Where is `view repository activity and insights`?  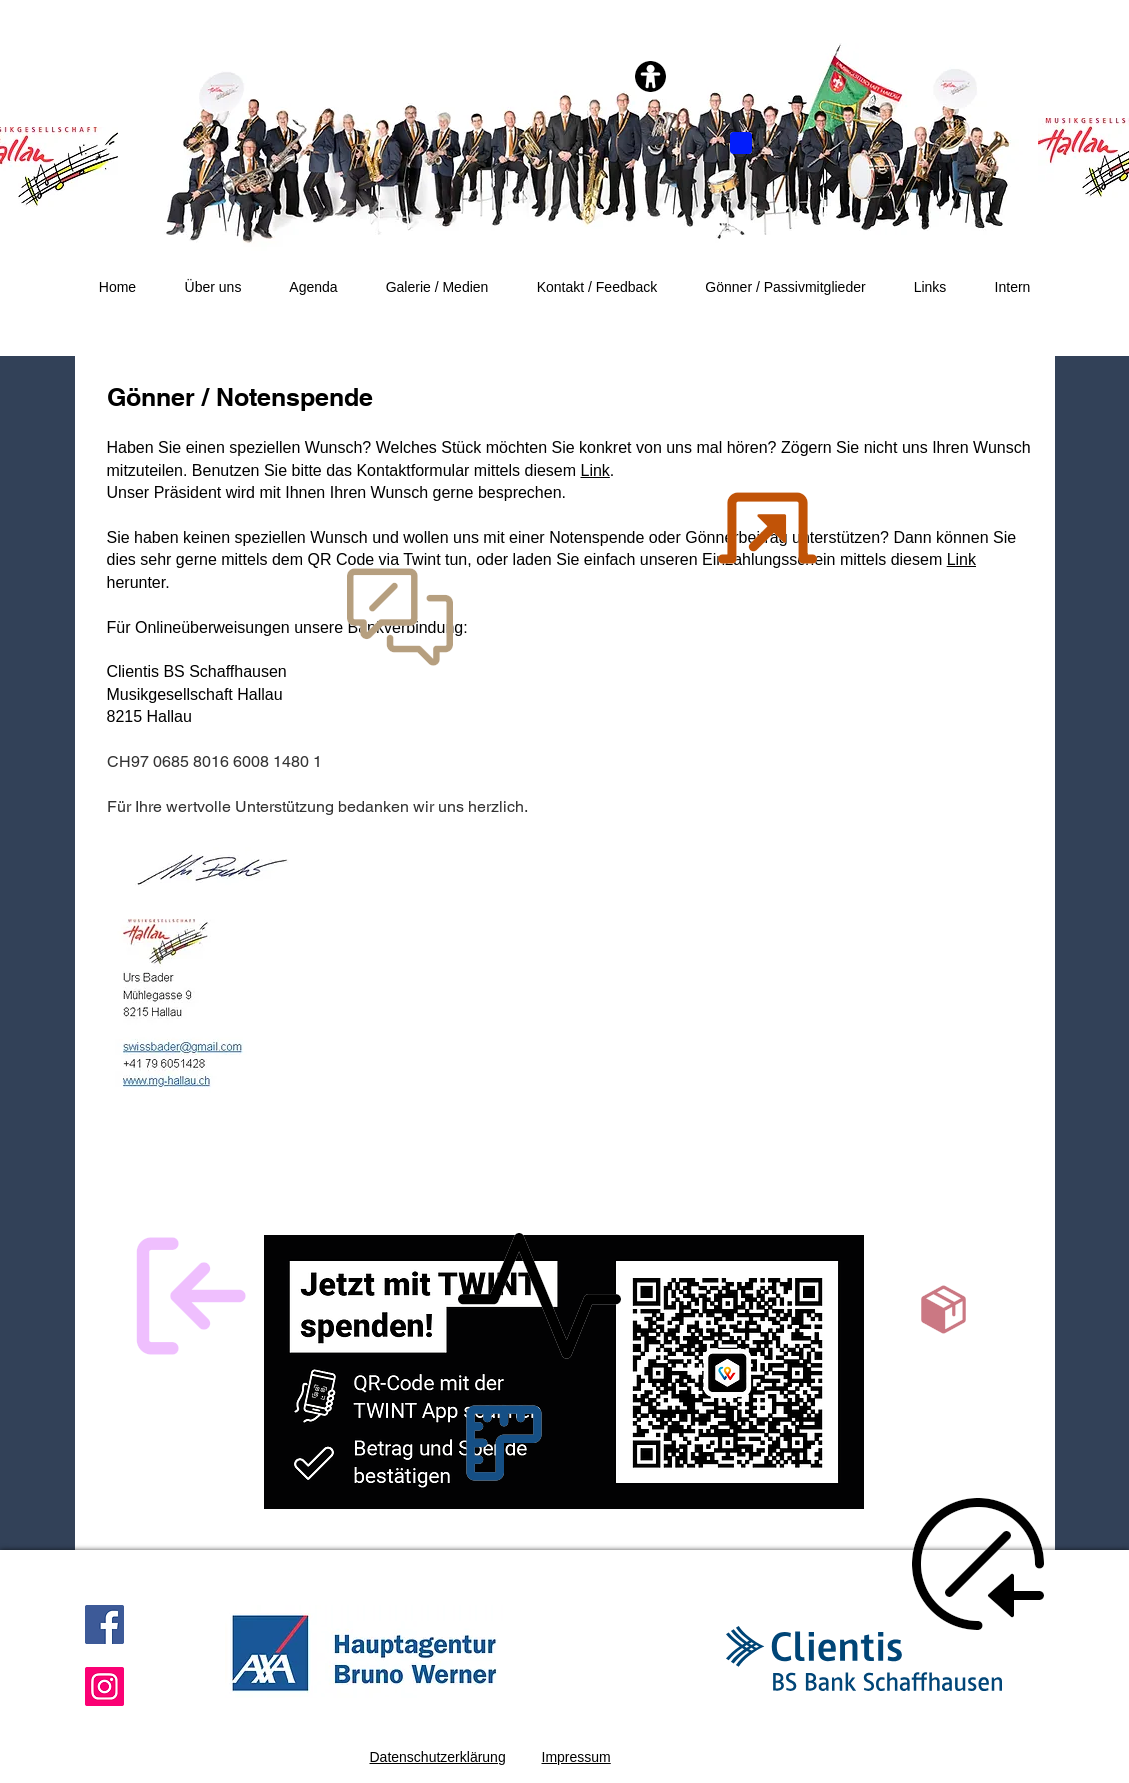
view repository activity and insights is located at coordinates (539, 1297).